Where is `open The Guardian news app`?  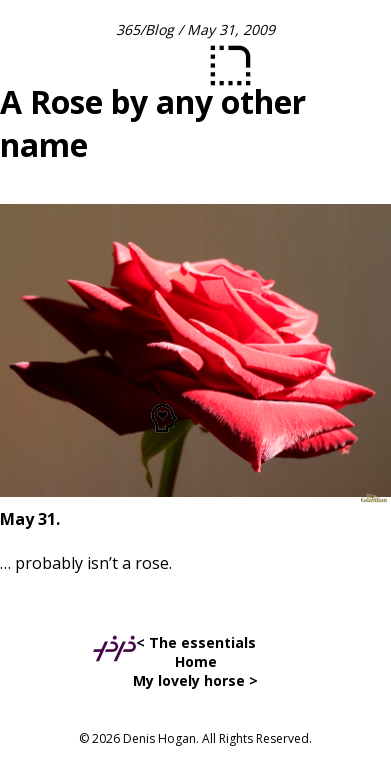
open The Guardian news app is located at coordinates (374, 498).